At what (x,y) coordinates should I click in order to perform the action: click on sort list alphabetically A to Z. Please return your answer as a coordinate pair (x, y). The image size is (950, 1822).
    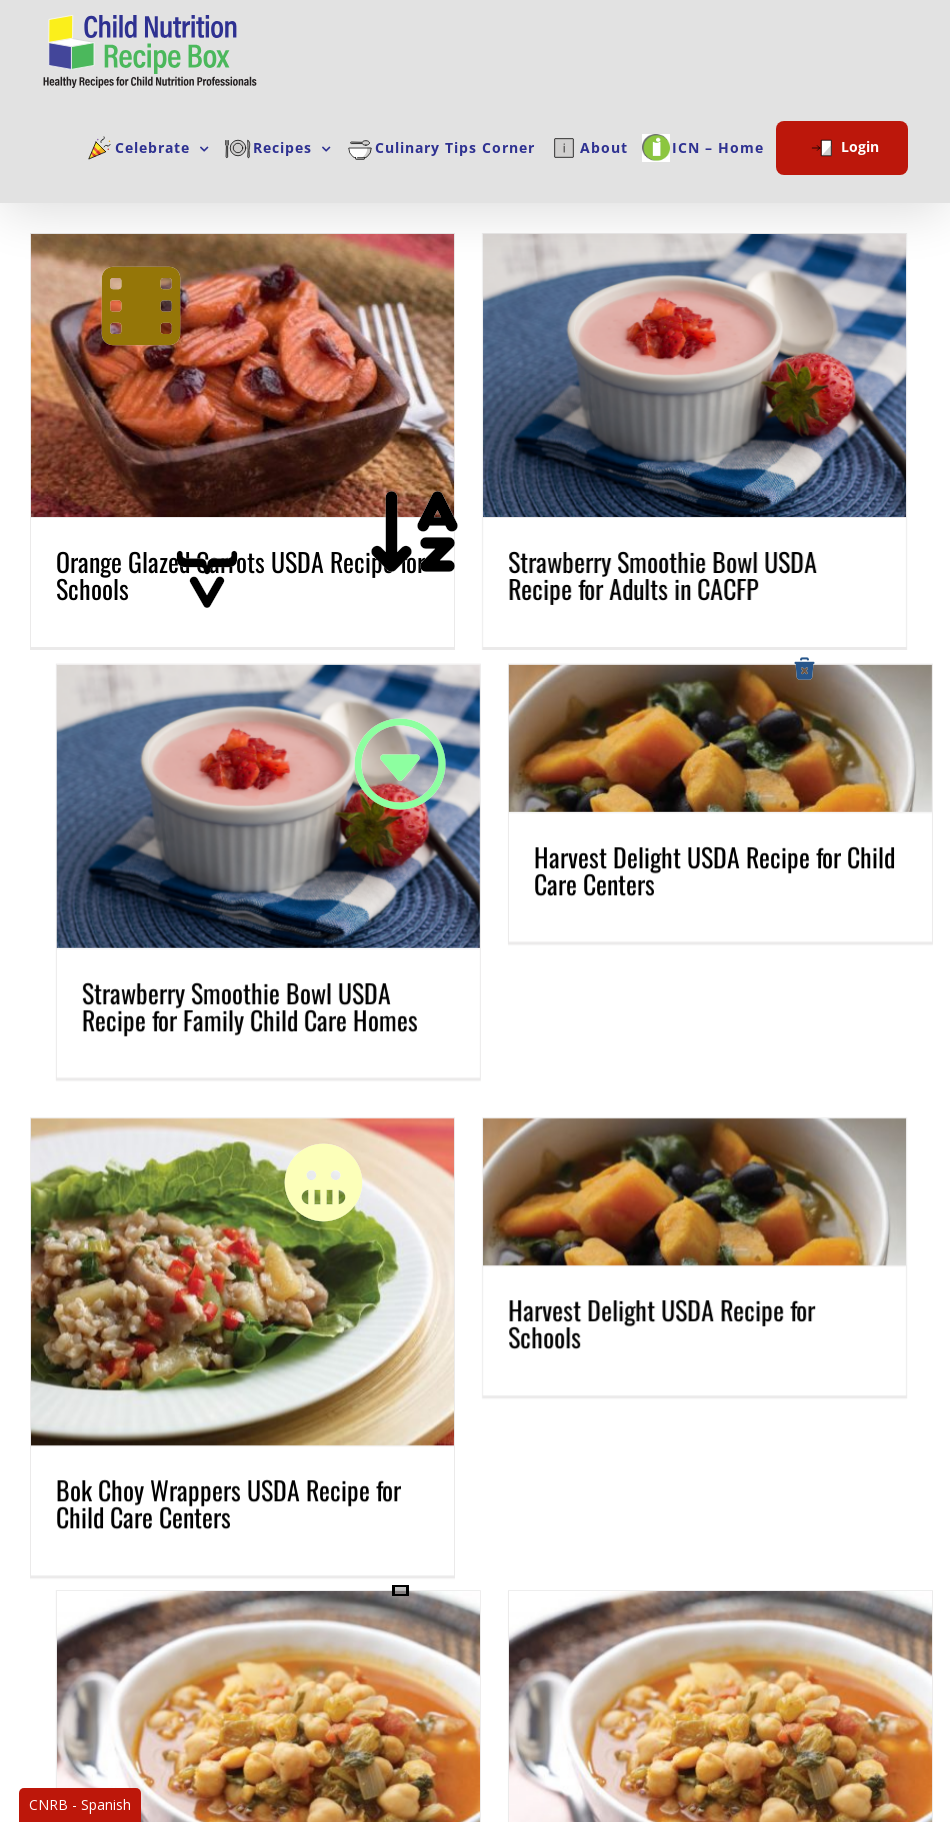
    Looking at the image, I should click on (414, 531).